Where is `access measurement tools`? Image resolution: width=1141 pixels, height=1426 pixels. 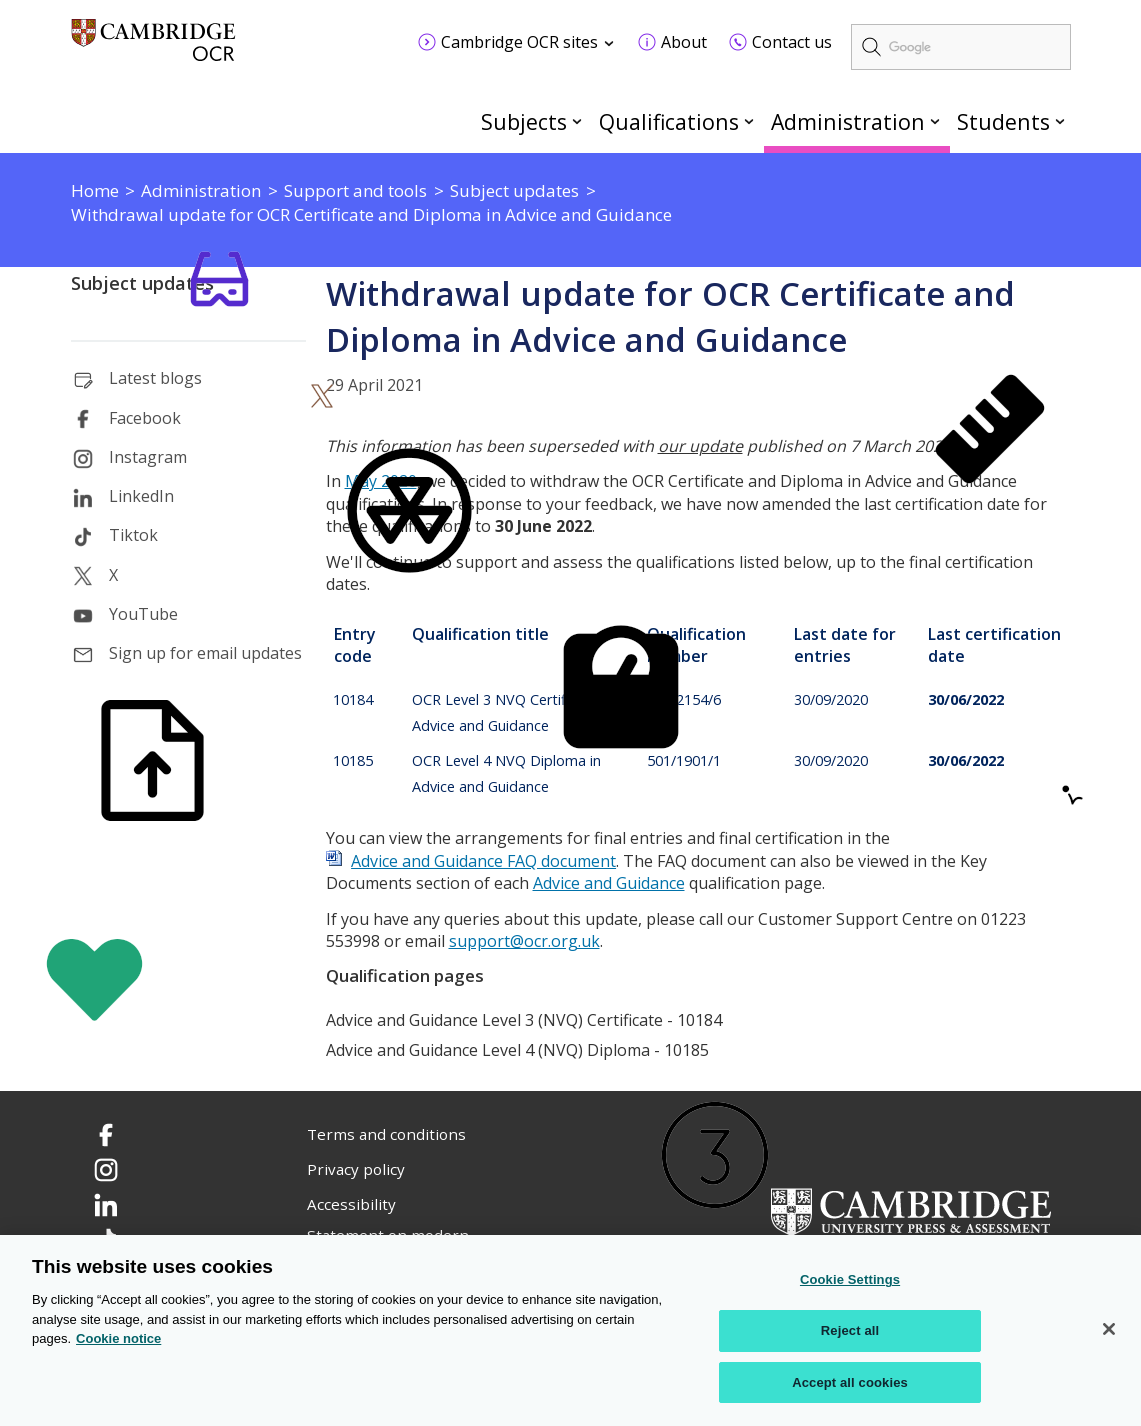
access measurement tools is located at coordinates (990, 429).